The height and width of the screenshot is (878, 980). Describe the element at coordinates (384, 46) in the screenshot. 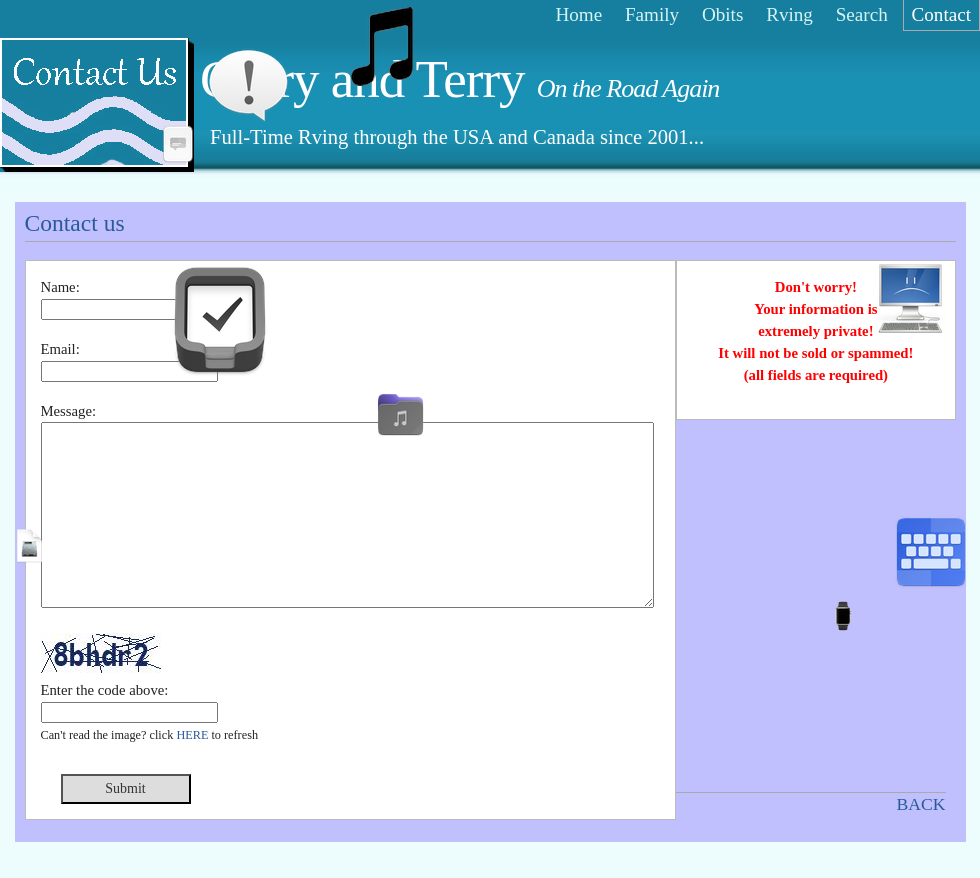

I see `access your music folder in the sidebar` at that location.